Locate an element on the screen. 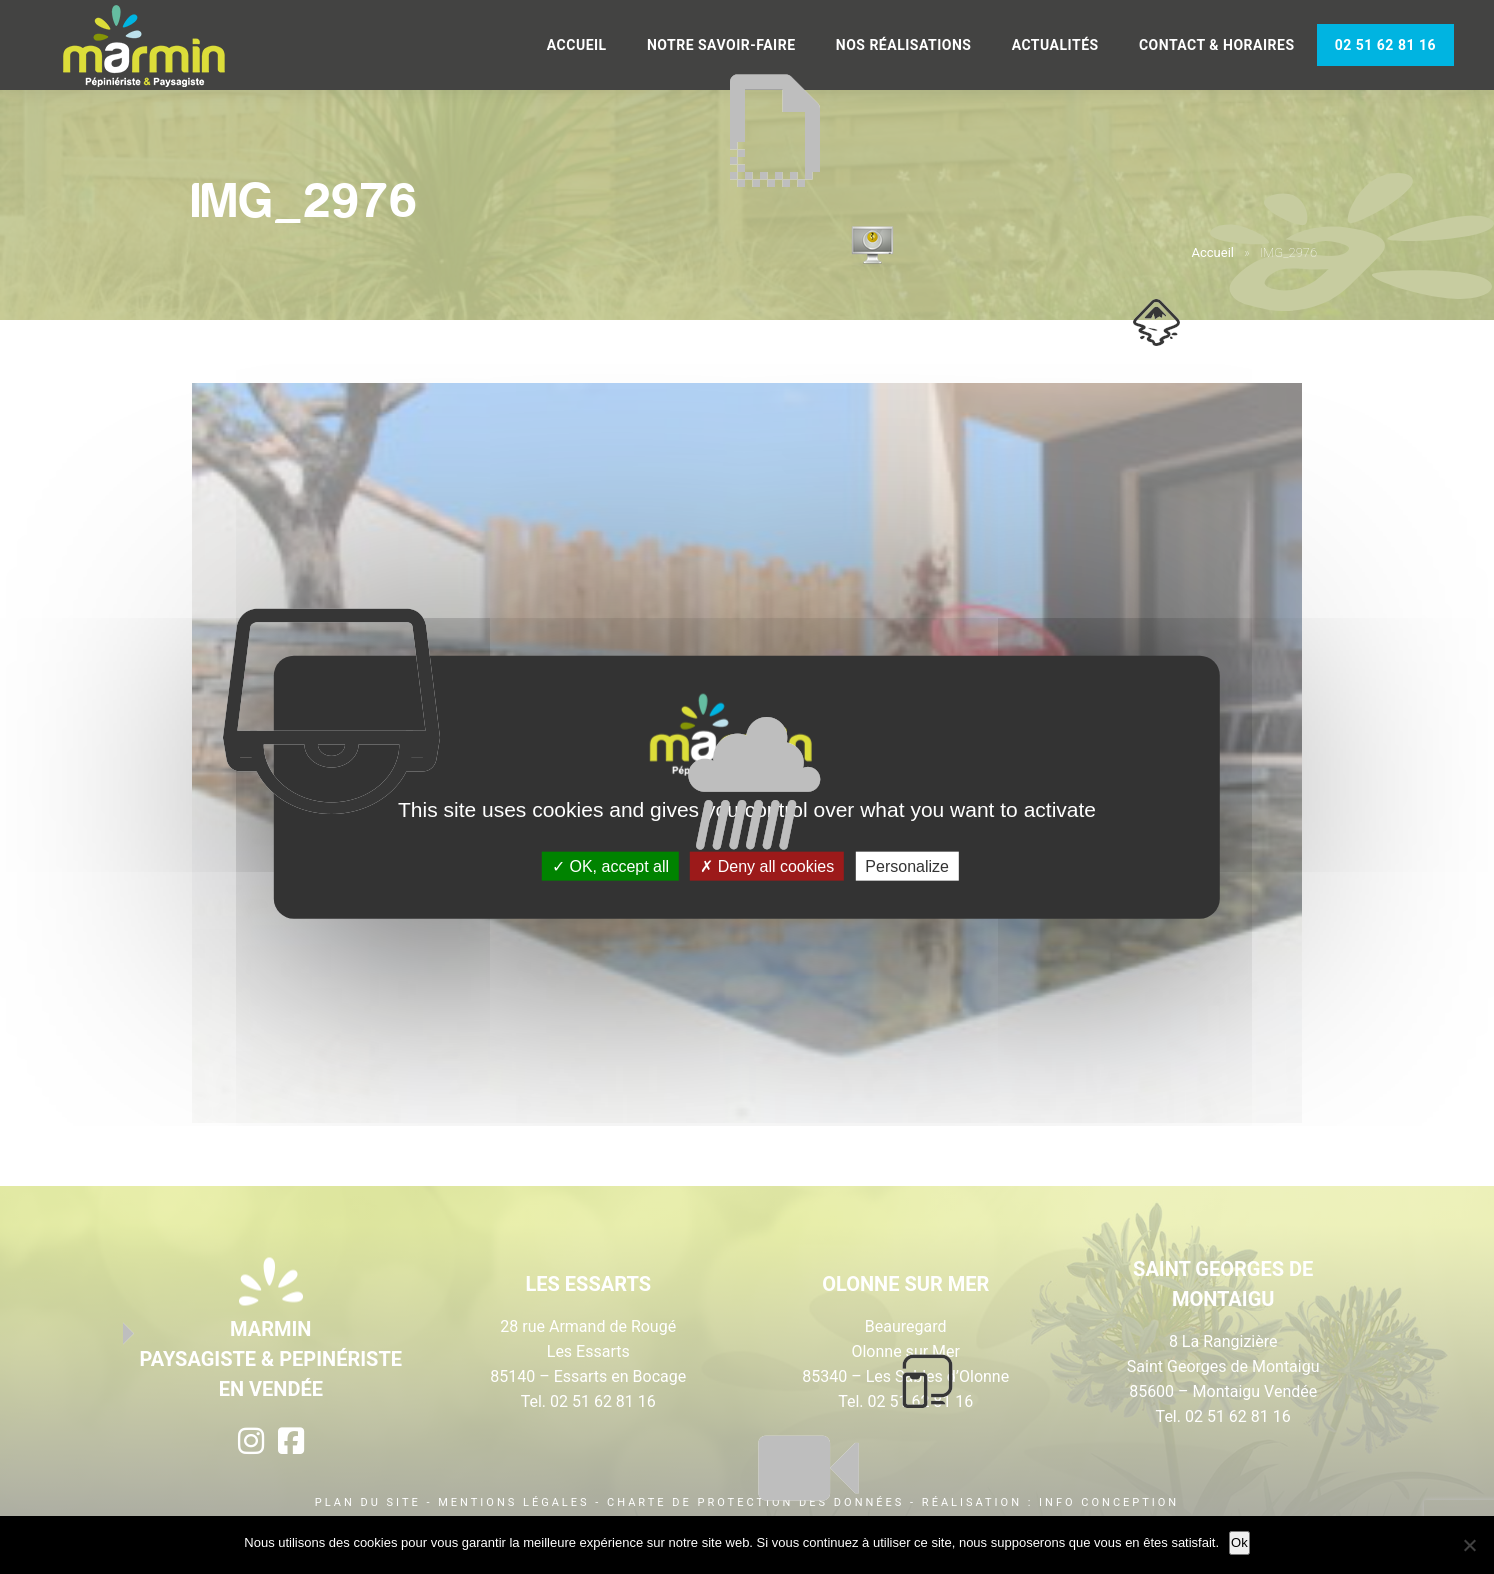 This screenshot has width=1494, height=1574. access optical disc drive is located at coordinates (331, 704).